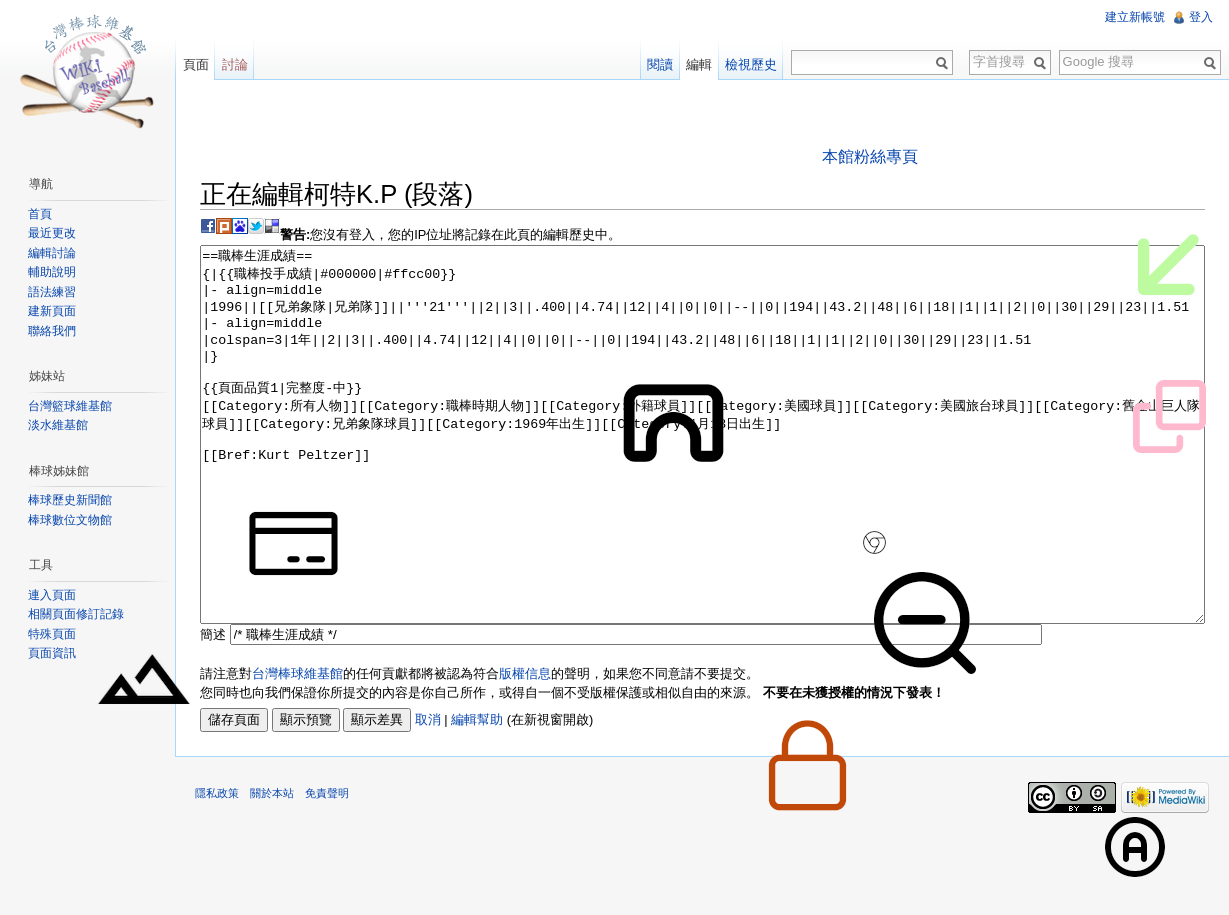 The image size is (1229, 915). What do you see at coordinates (1135, 847) in the screenshot?
I see `indicates tumble dry at any heat setting` at bounding box center [1135, 847].